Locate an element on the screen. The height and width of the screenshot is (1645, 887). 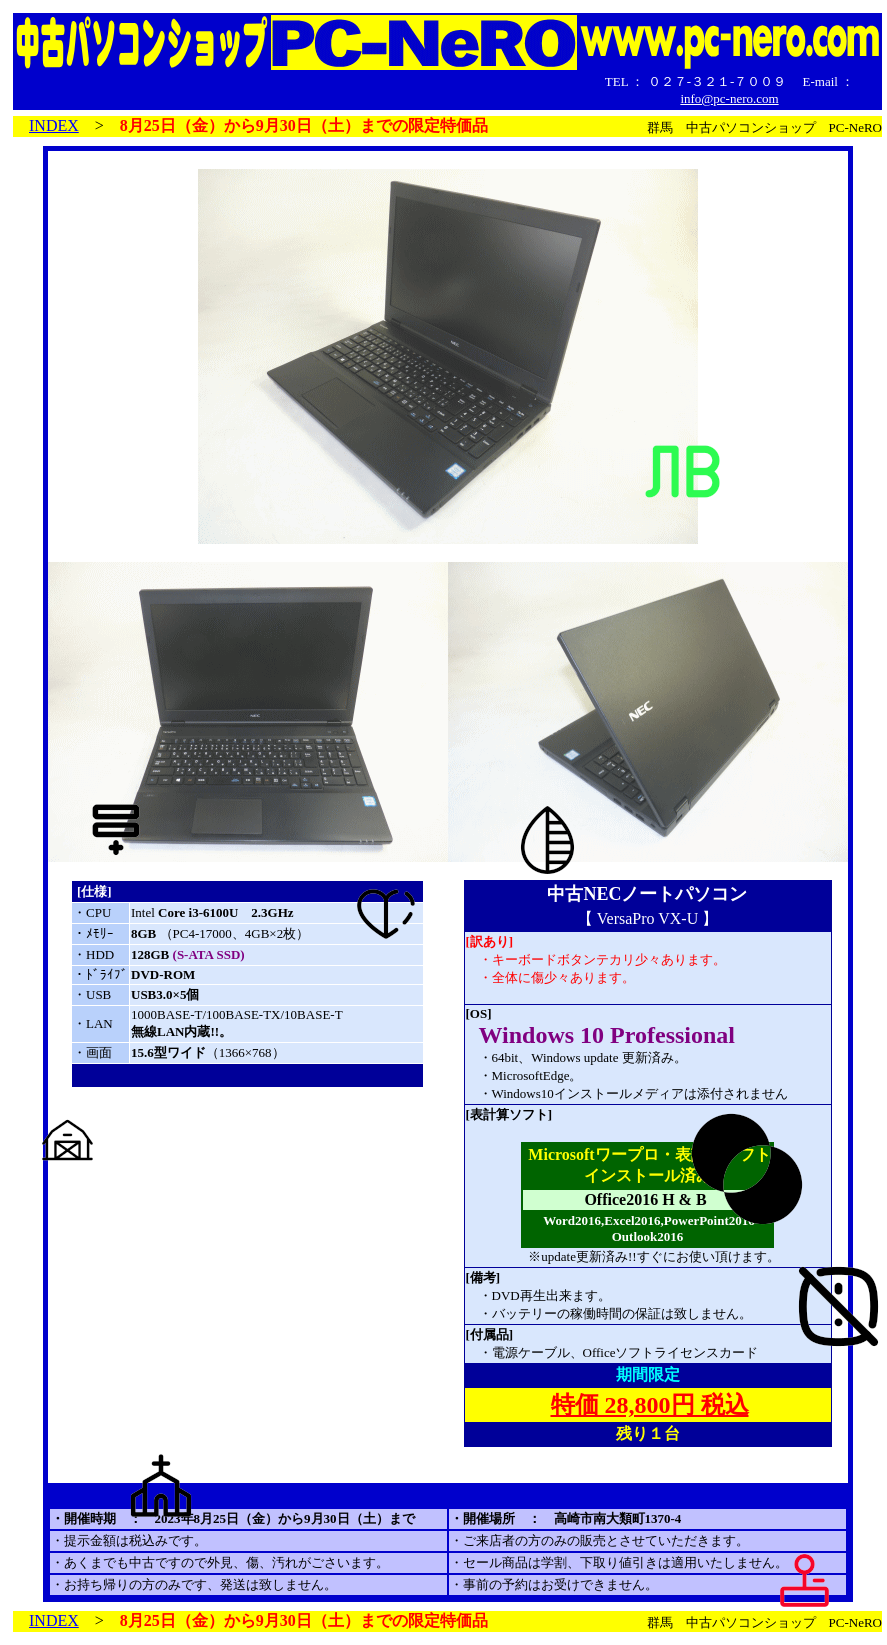
indicates Kyrgyzstani som currency is located at coordinates (682, 471).